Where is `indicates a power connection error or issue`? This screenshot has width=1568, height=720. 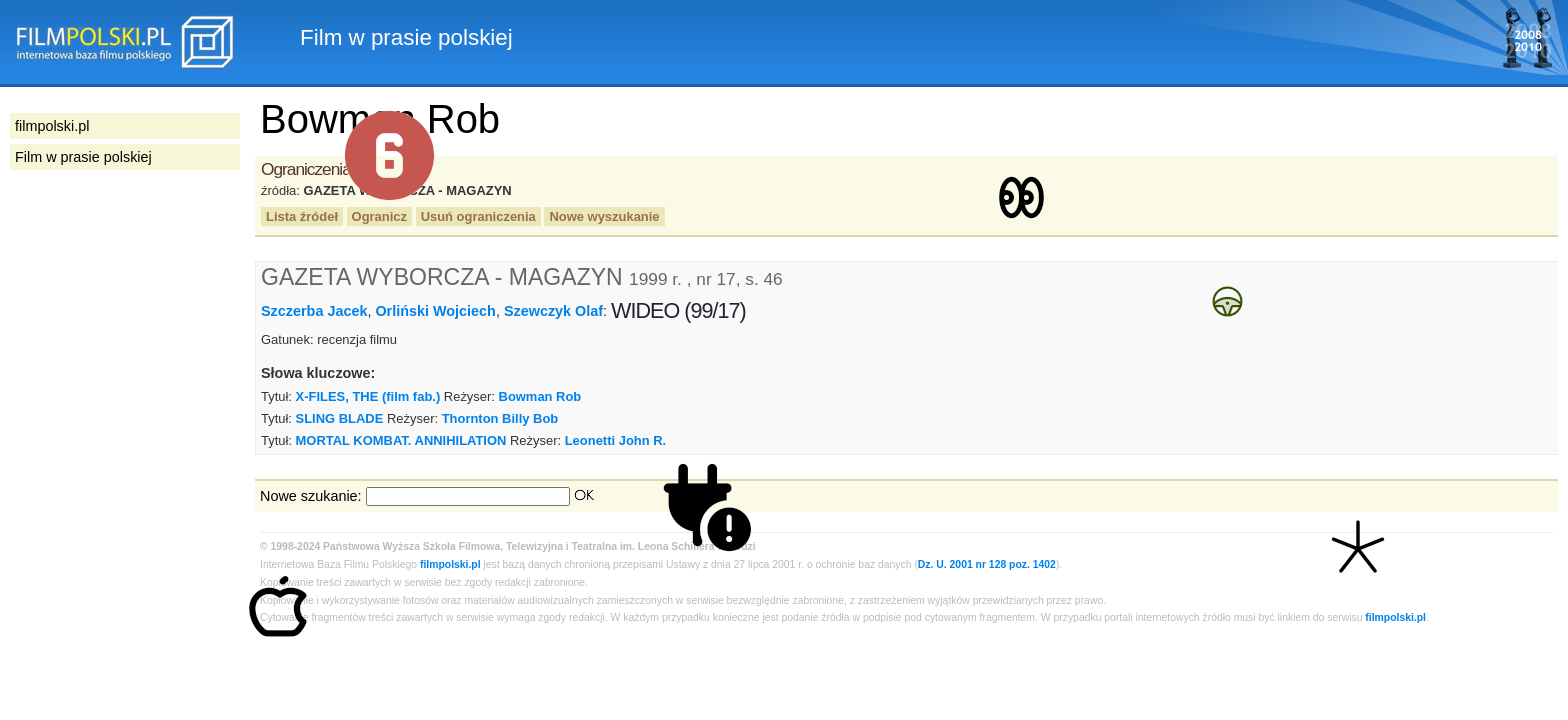 indicates a power connection error or issue is located at coordinates (702, 507).